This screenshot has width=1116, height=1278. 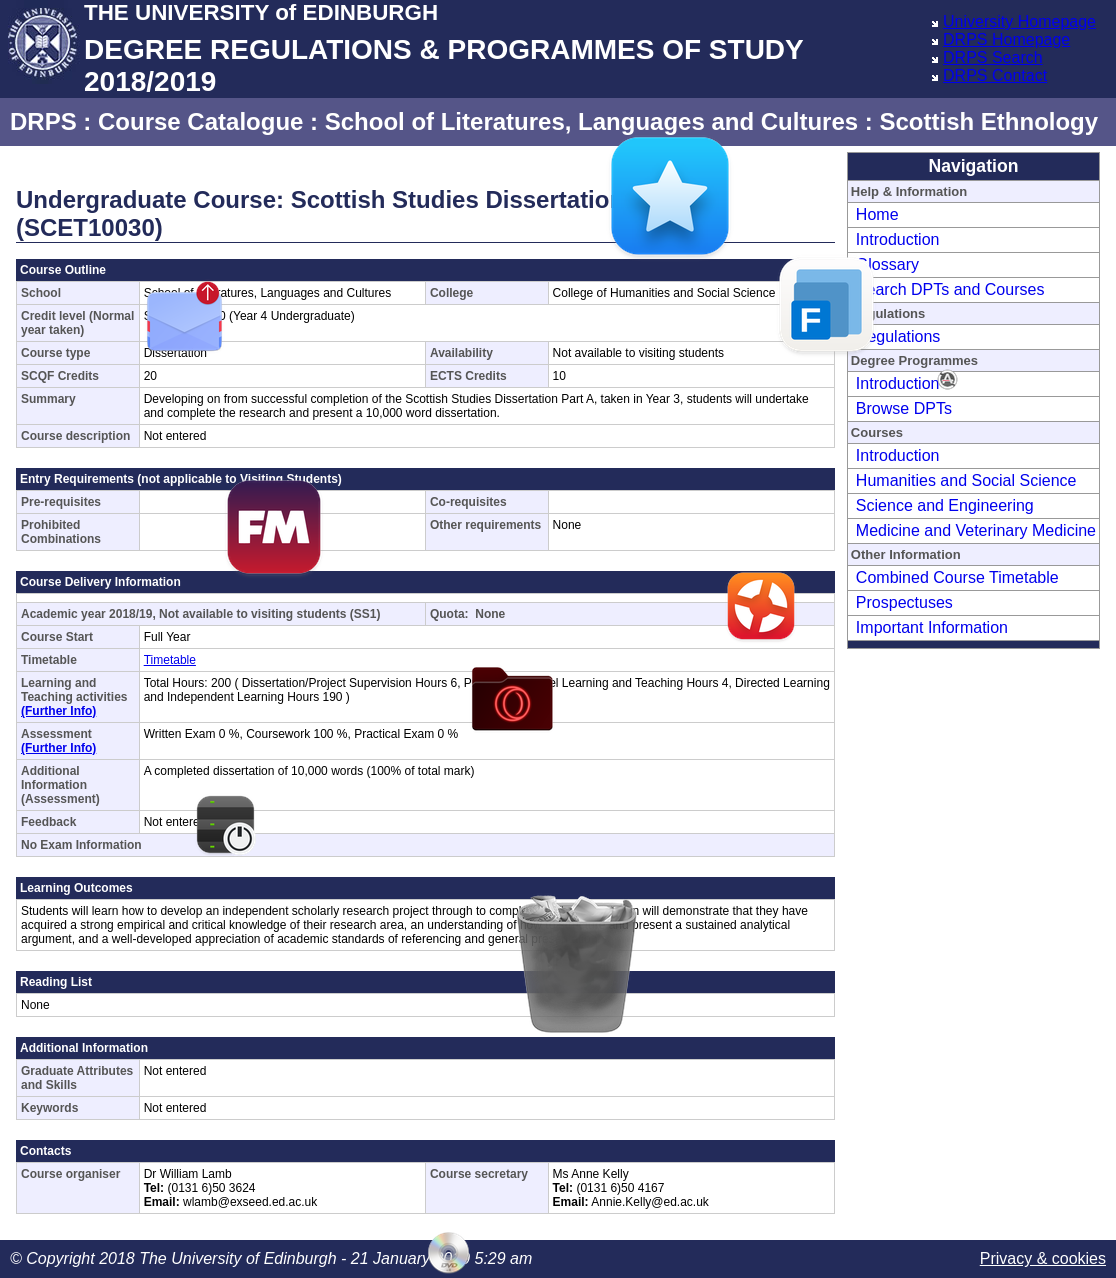 I want to click on send an email or message, so click(x=184, y=321).